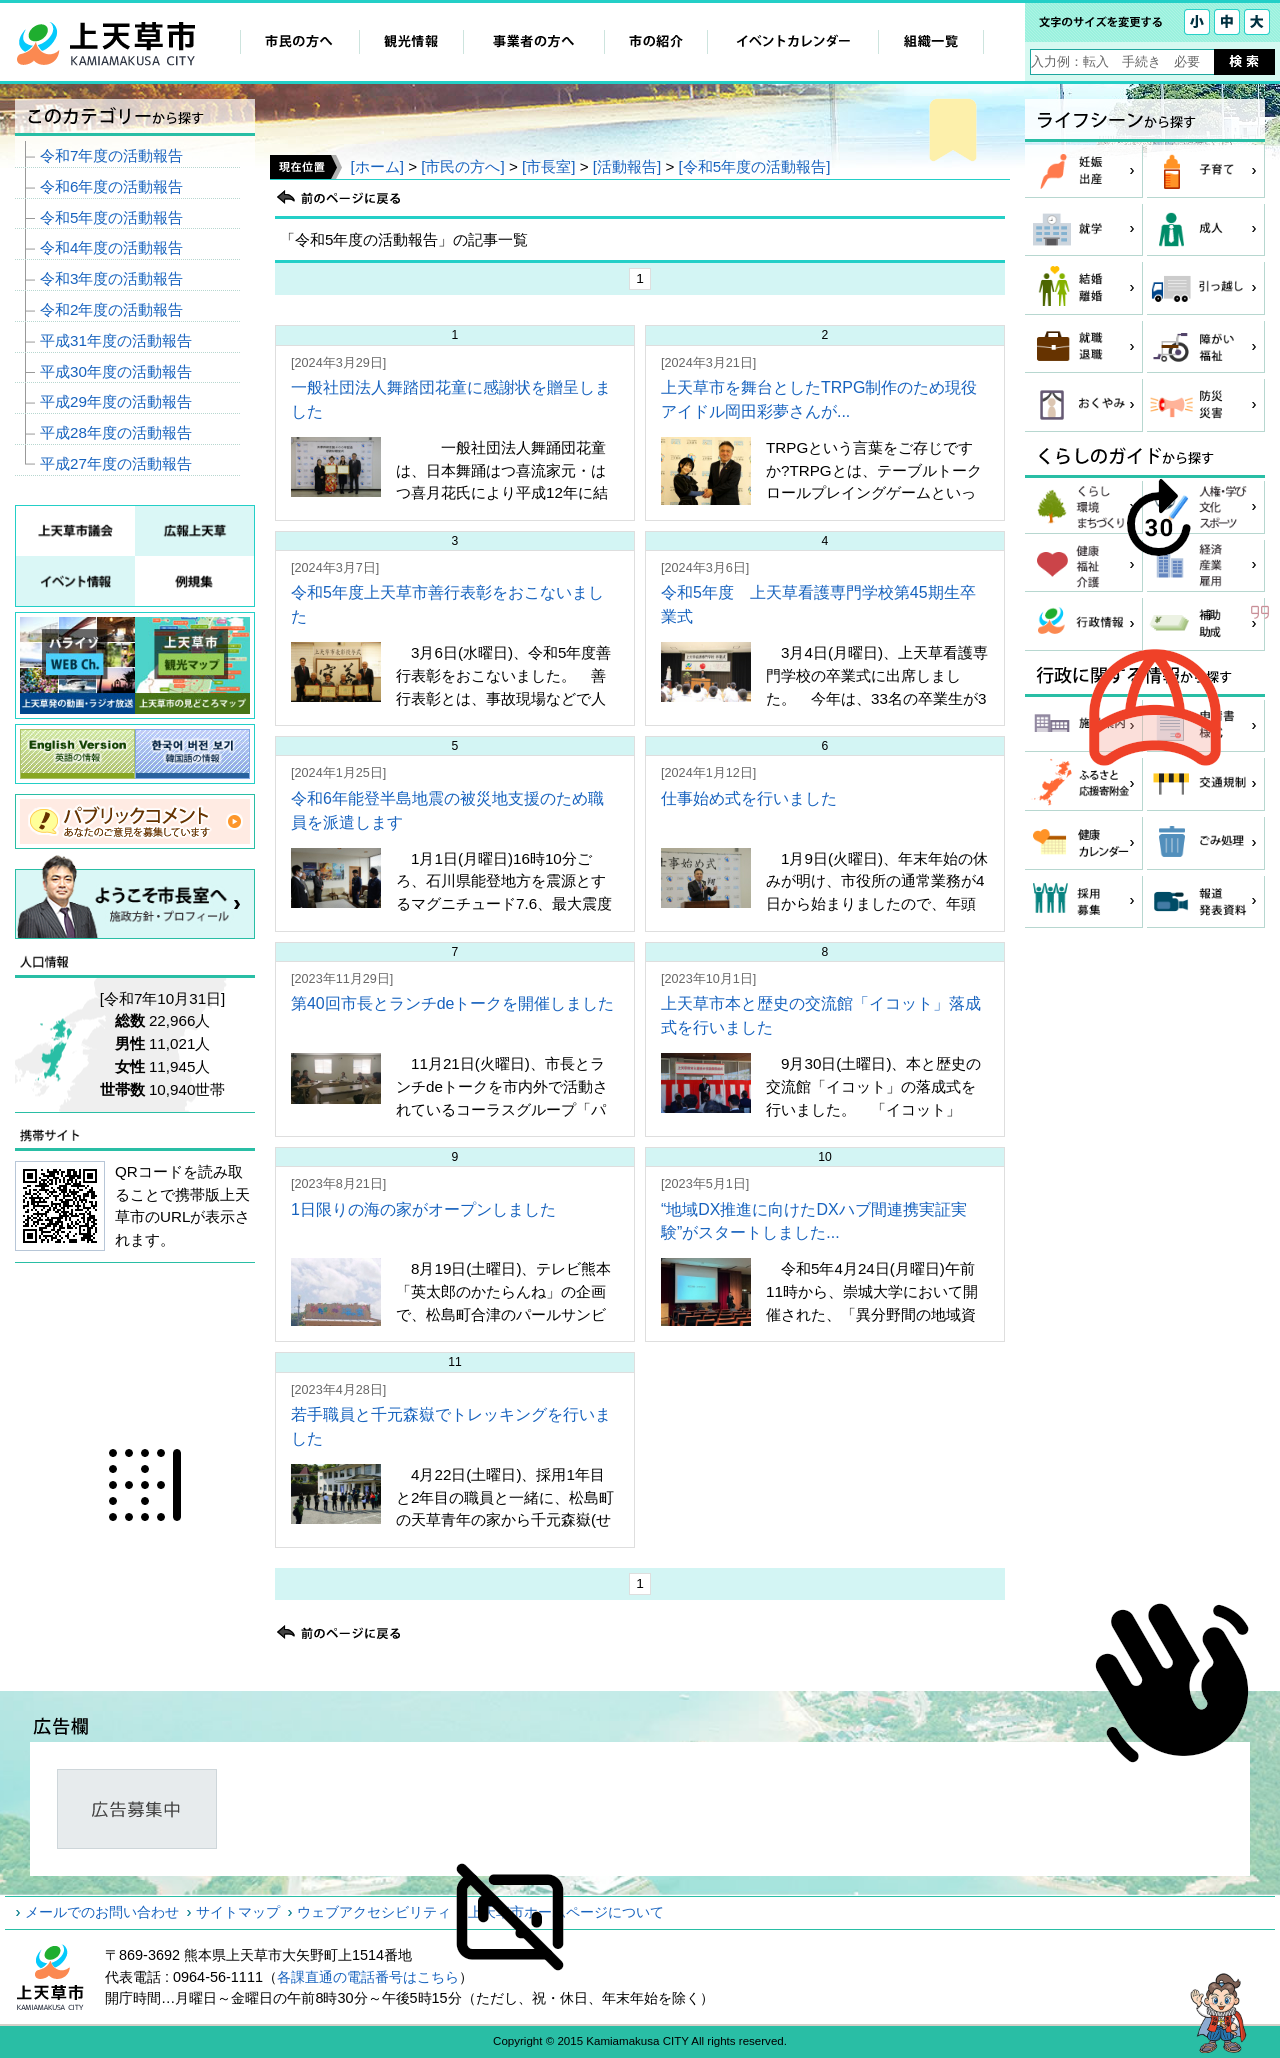  What do you see at coordinates (1159, 520) in the screenshot?
I see `skip forward 30 seconds` at bounding box center [1159, 520].